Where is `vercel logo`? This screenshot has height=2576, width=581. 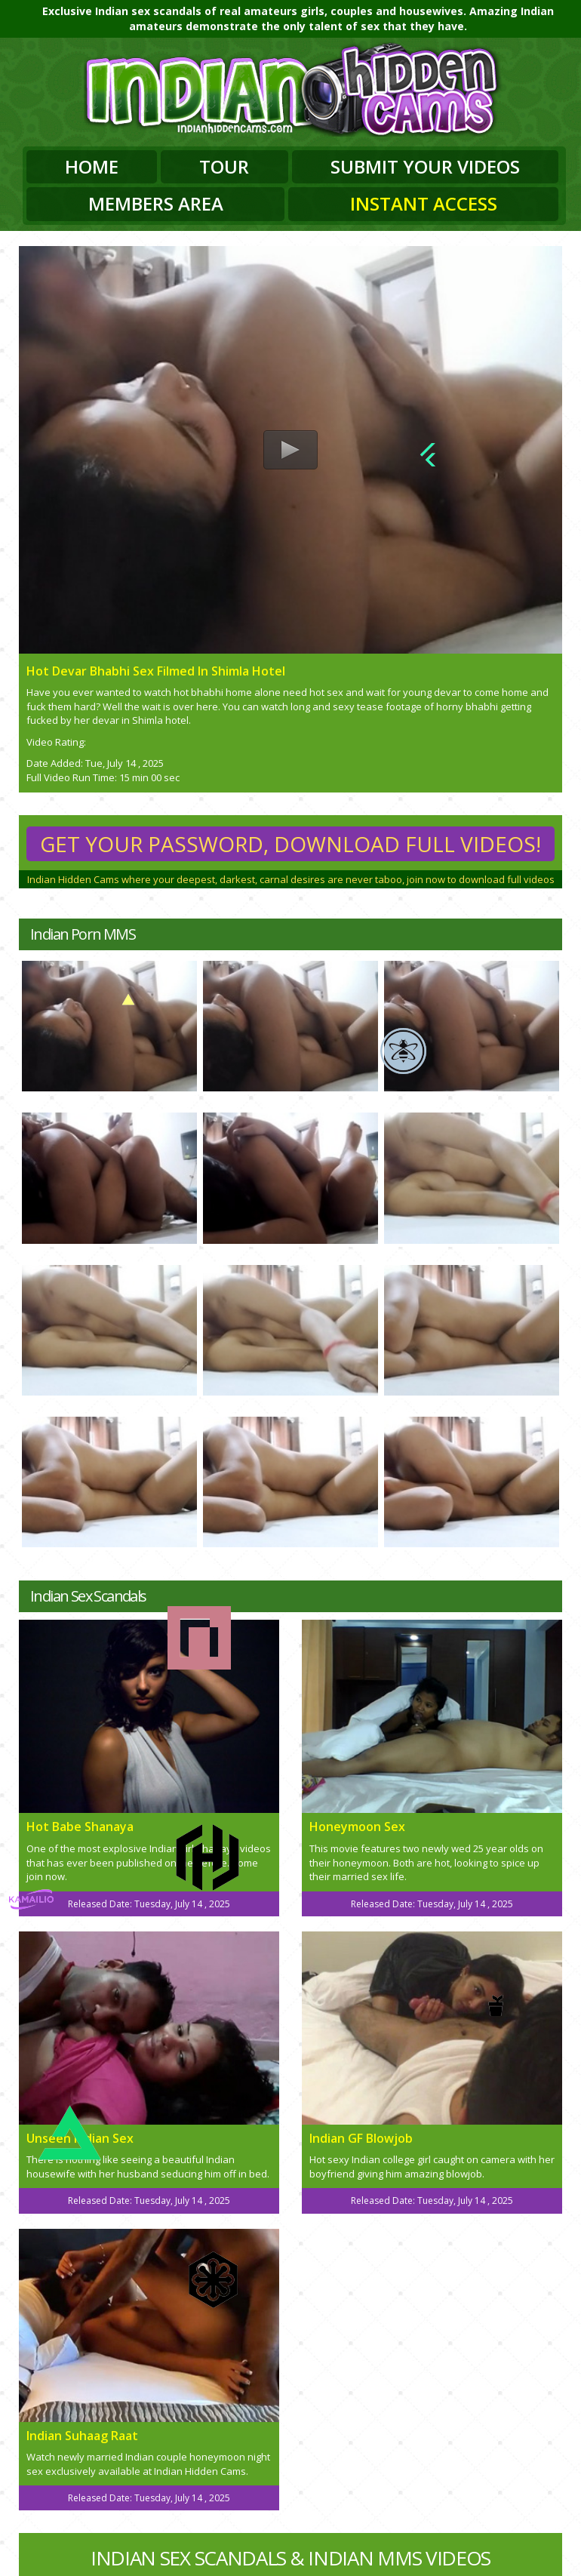
vercel logo is located at coordinates (128, 999).